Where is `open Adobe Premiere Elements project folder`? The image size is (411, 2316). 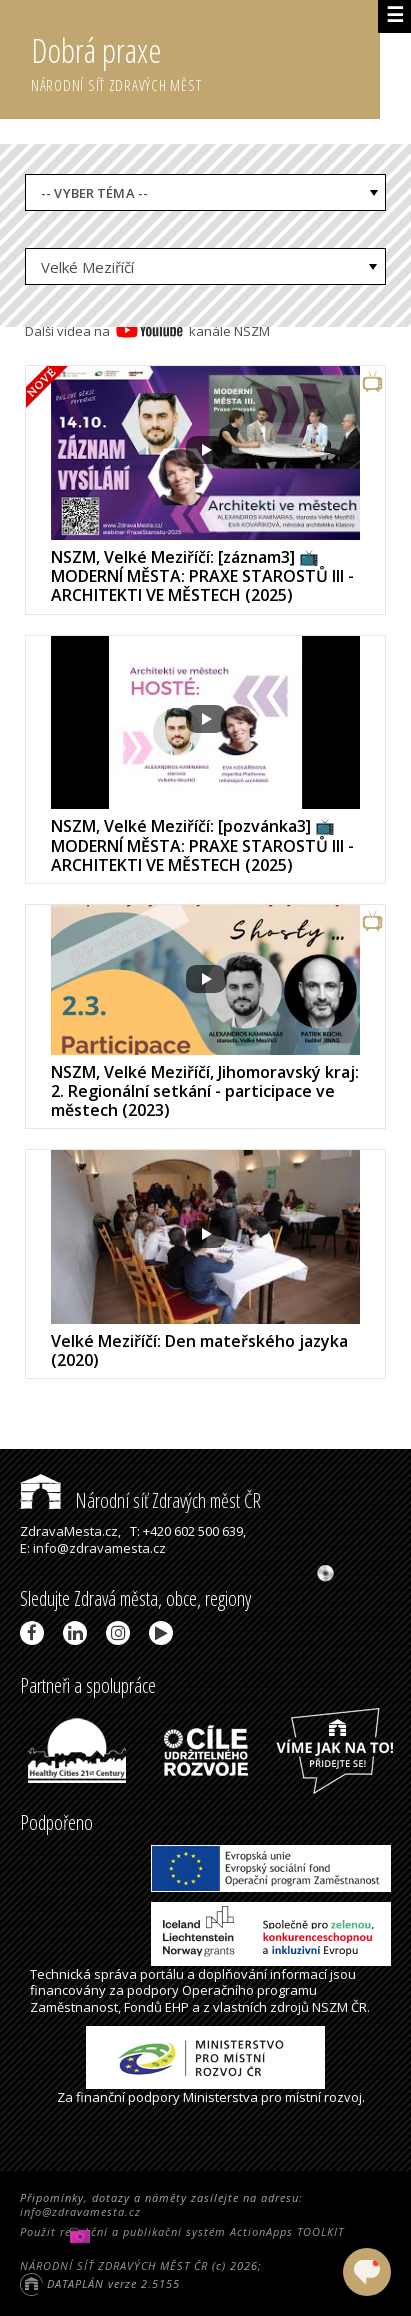
open Adobe Premiere Elements project folder is located at coordinates (80, 2236).